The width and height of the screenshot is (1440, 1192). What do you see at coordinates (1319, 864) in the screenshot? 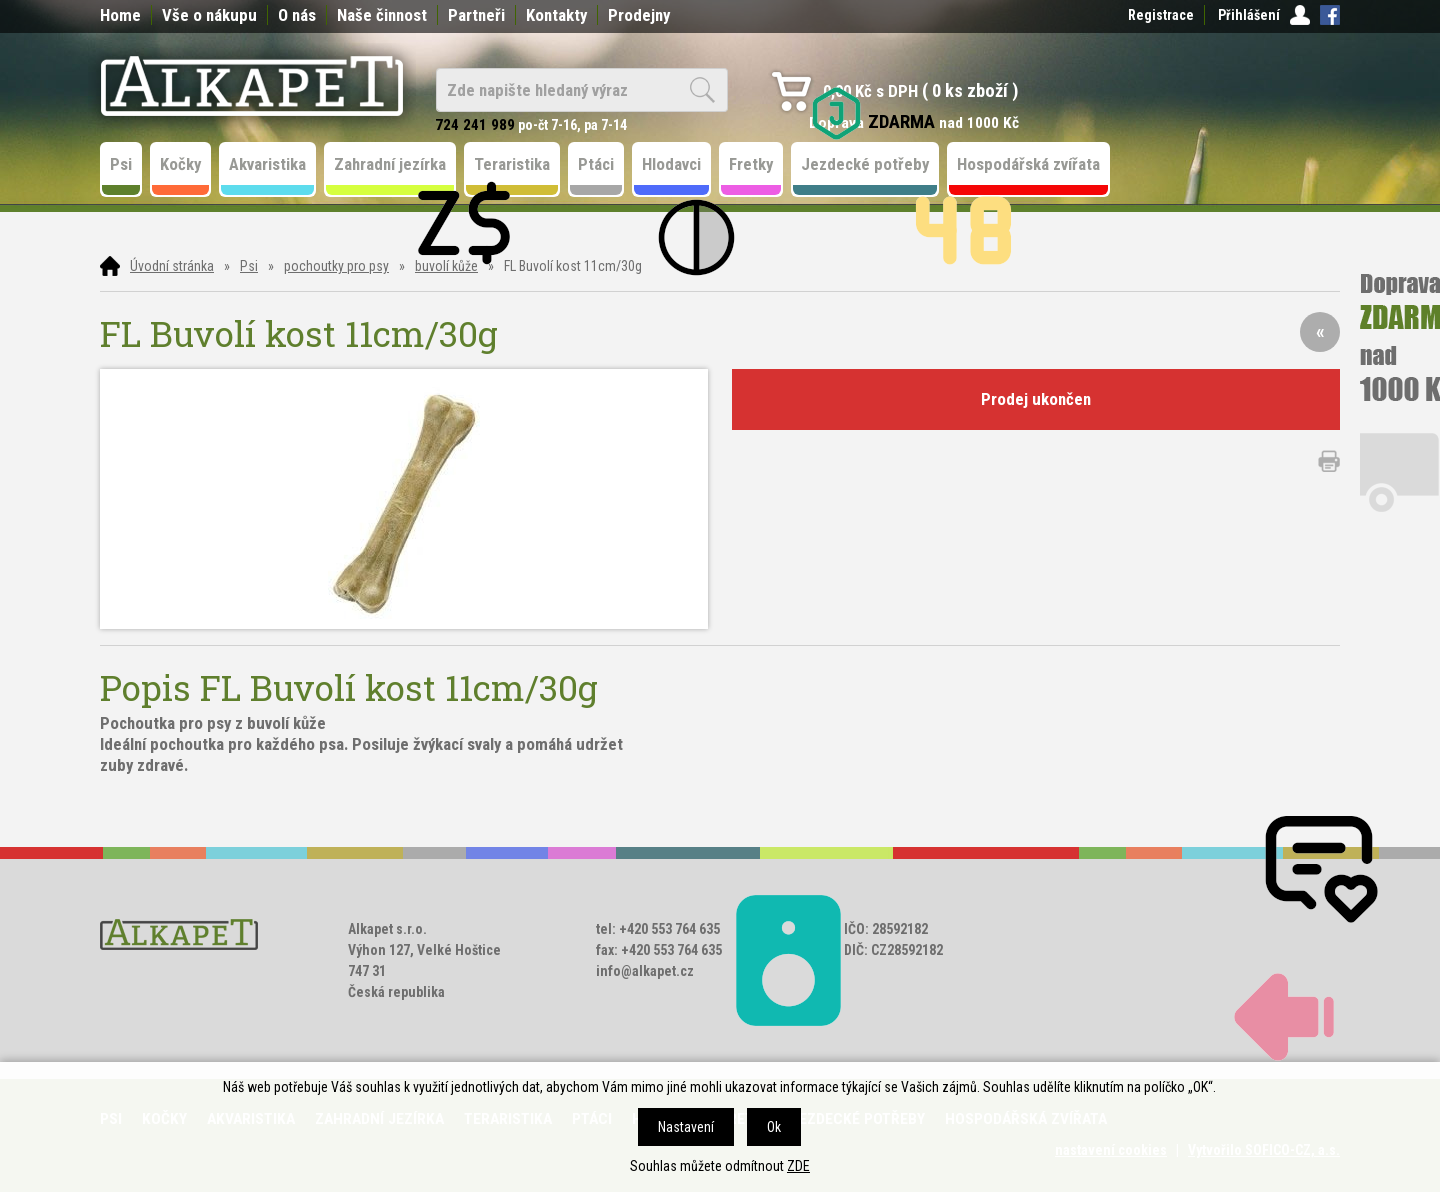
I see `view liked or favorited messages` at bounding box center [1319, 864].